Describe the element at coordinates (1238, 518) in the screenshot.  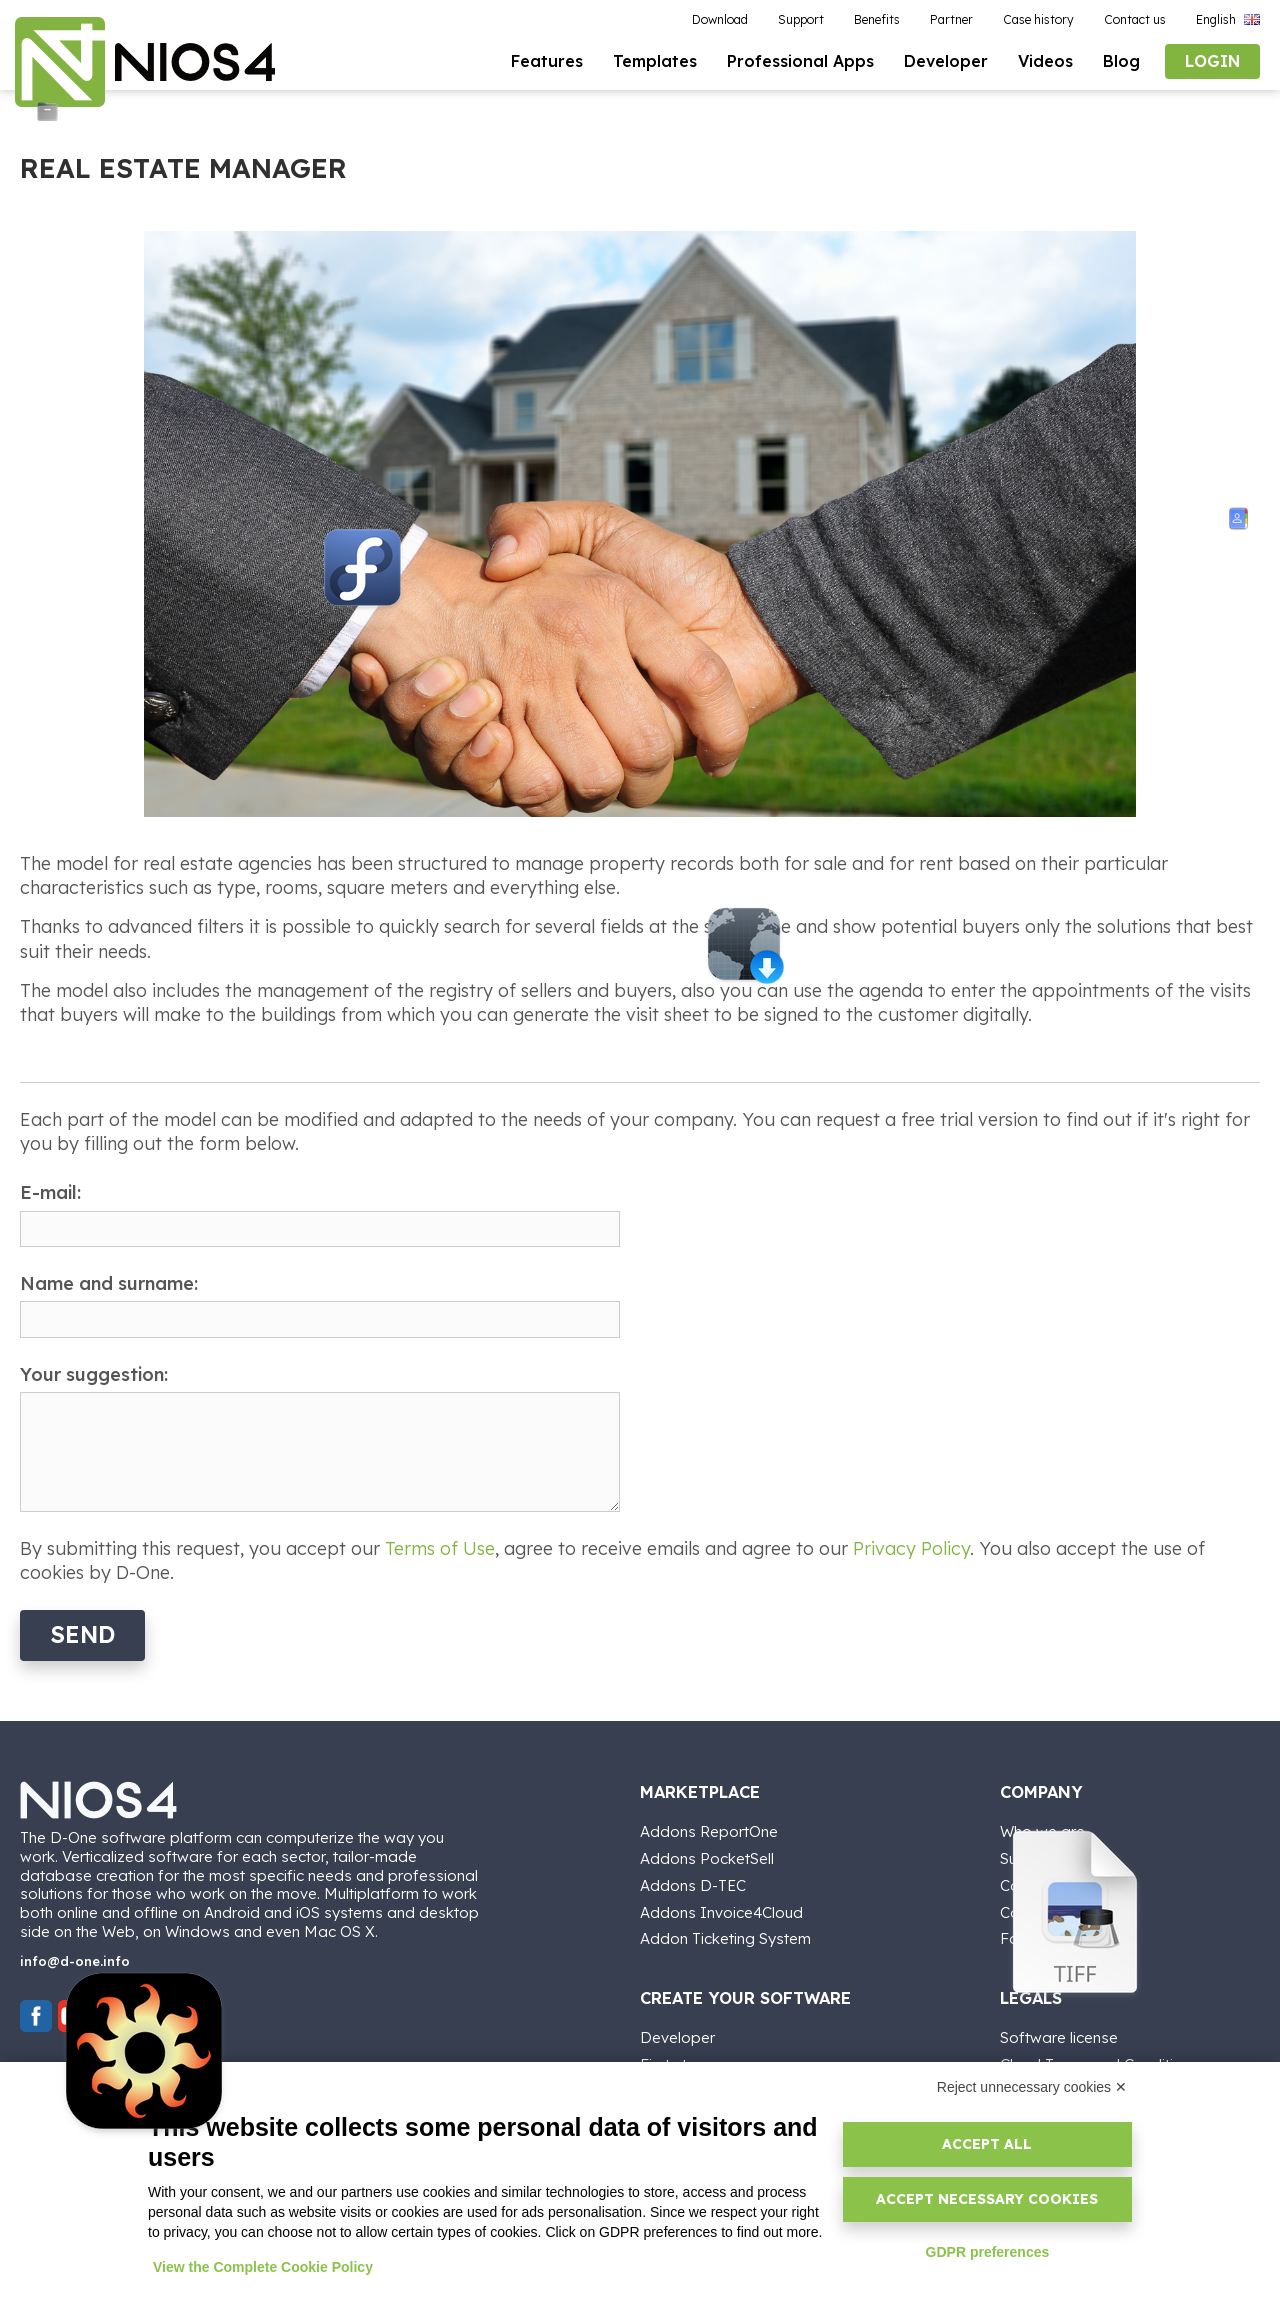
I see `open the contacts app` at that location.